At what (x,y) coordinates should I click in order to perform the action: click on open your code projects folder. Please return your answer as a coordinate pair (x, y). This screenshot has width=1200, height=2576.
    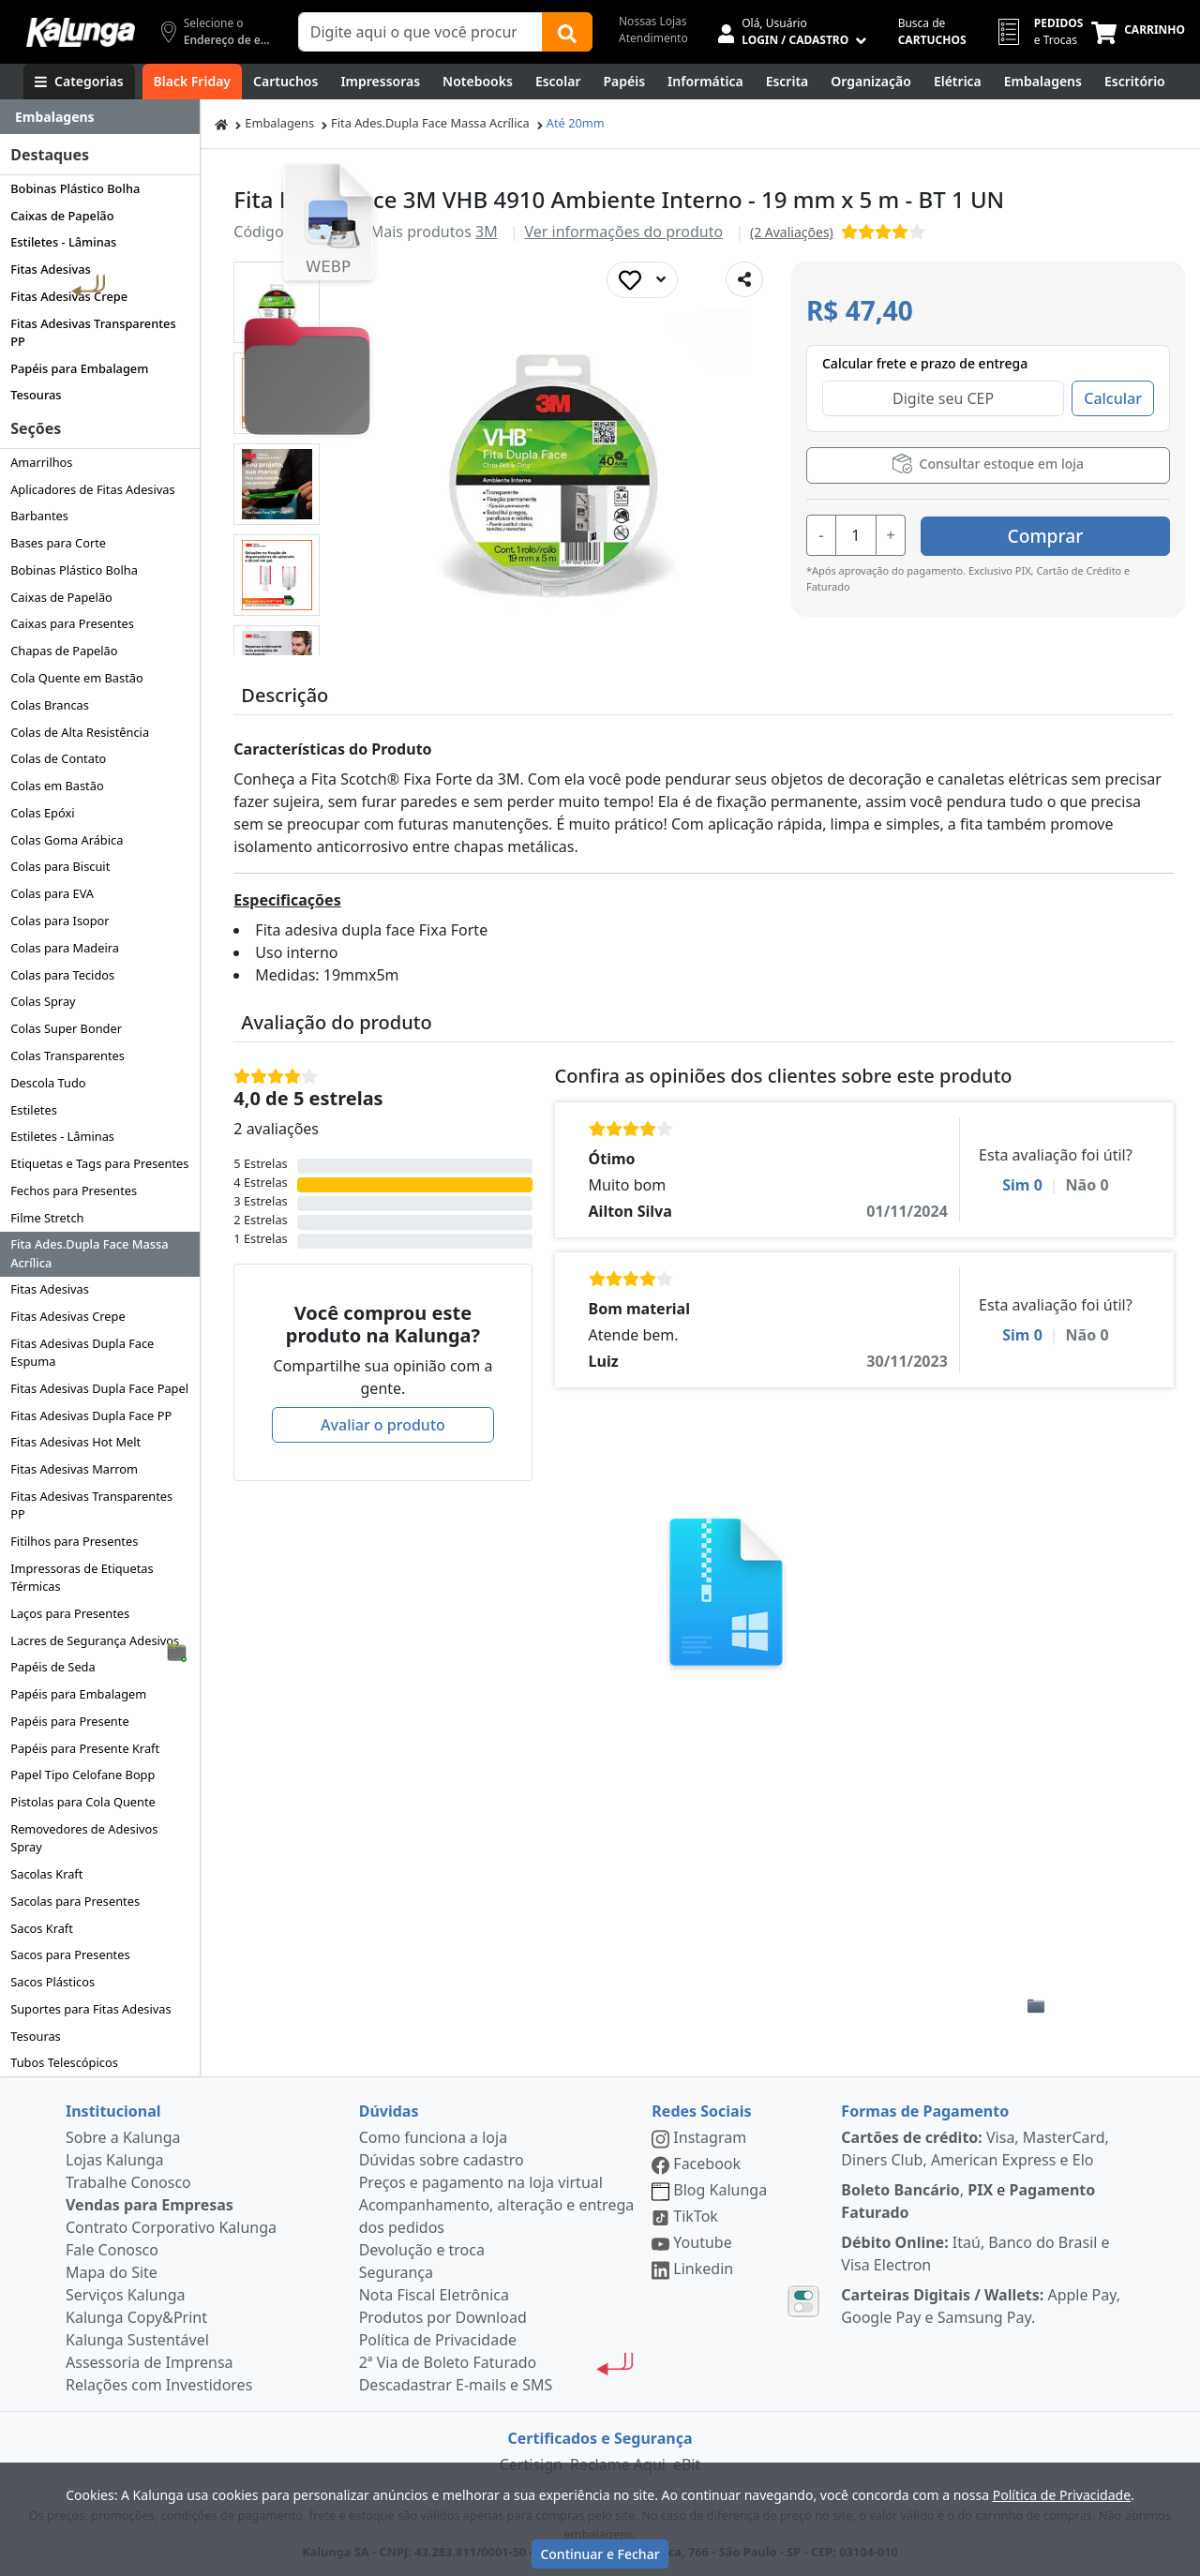
    Looking at the image, I should click on (1036, 2006).